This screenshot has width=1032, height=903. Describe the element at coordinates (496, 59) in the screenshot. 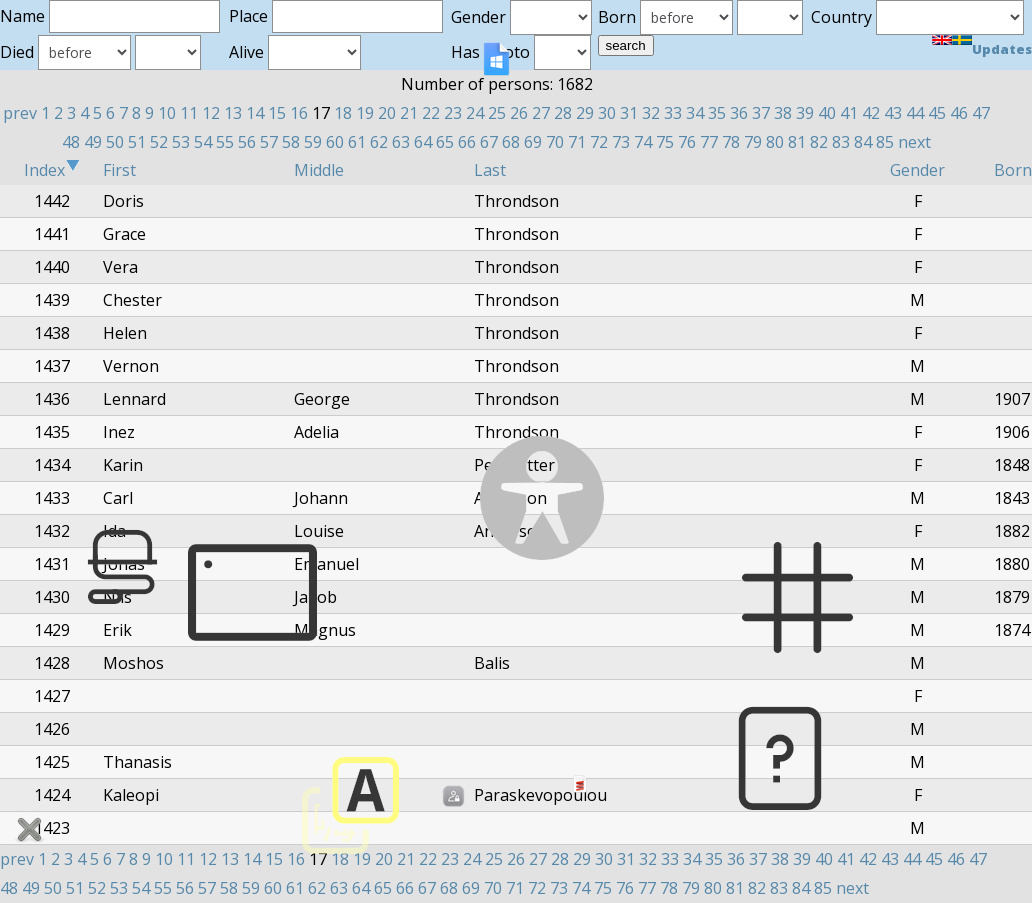

I see `a windows executable file (.exe)` at that location.